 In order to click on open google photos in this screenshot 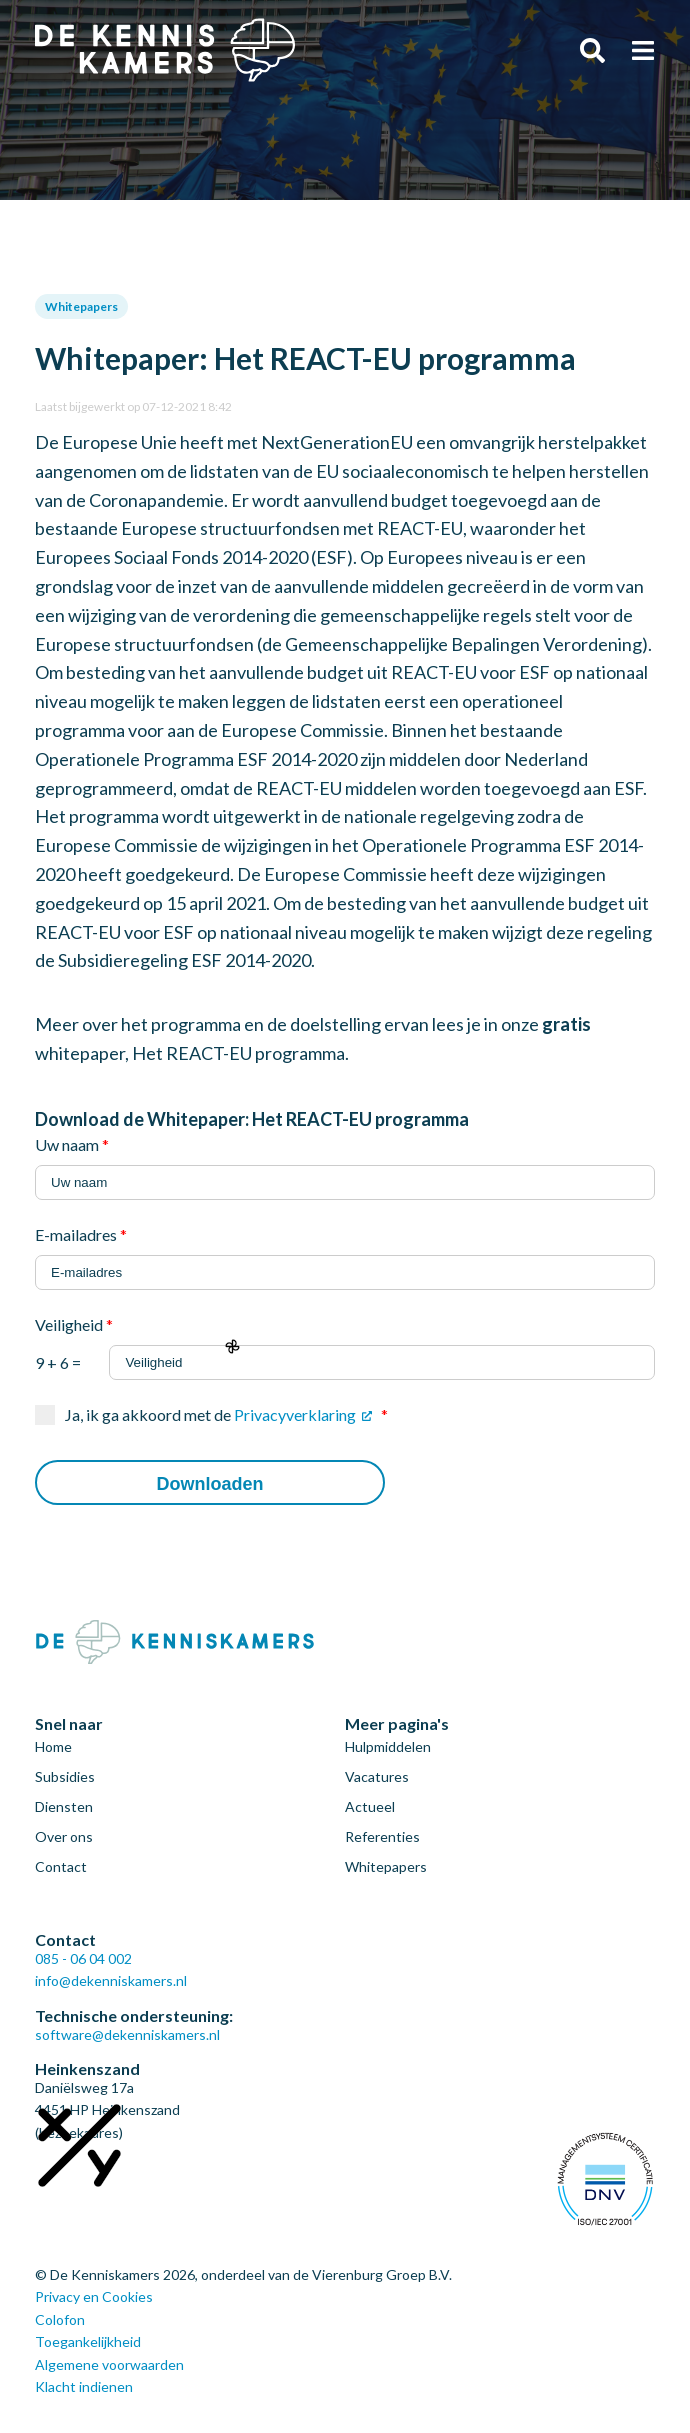, I will do `click(232, 1346)`.